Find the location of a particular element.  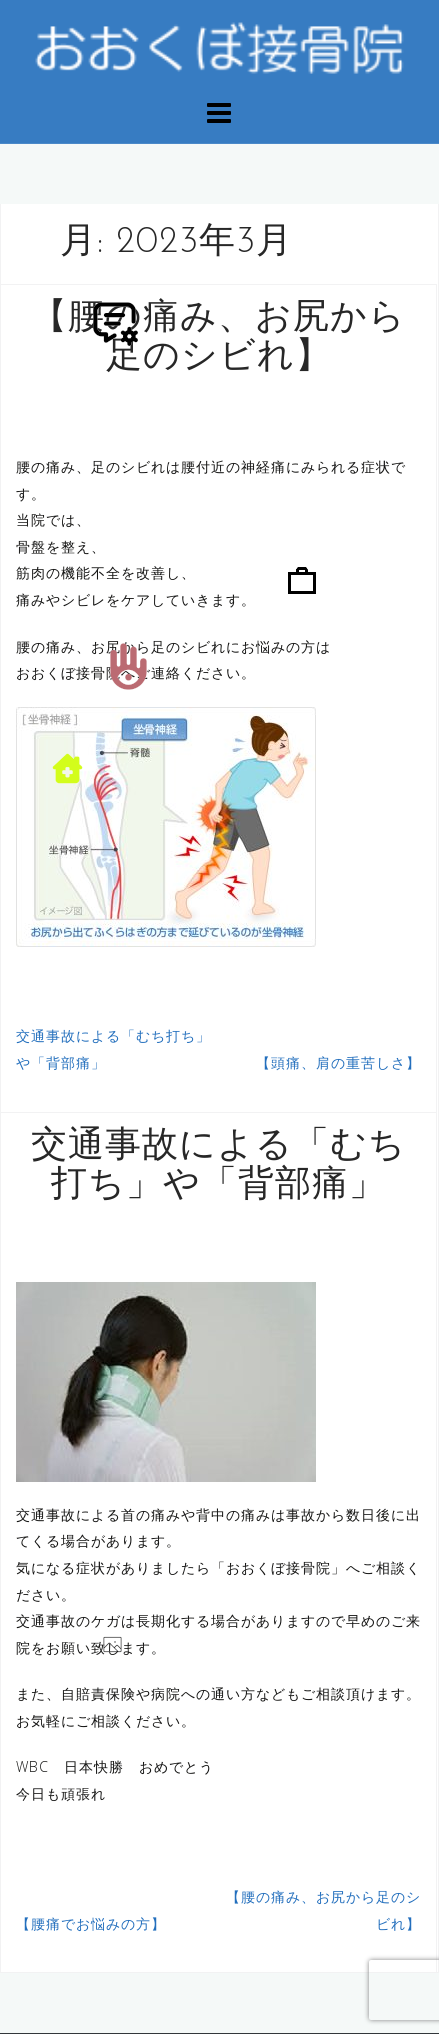

access hand tracking or gesture recognition settings is located at coordinates (128, 666).